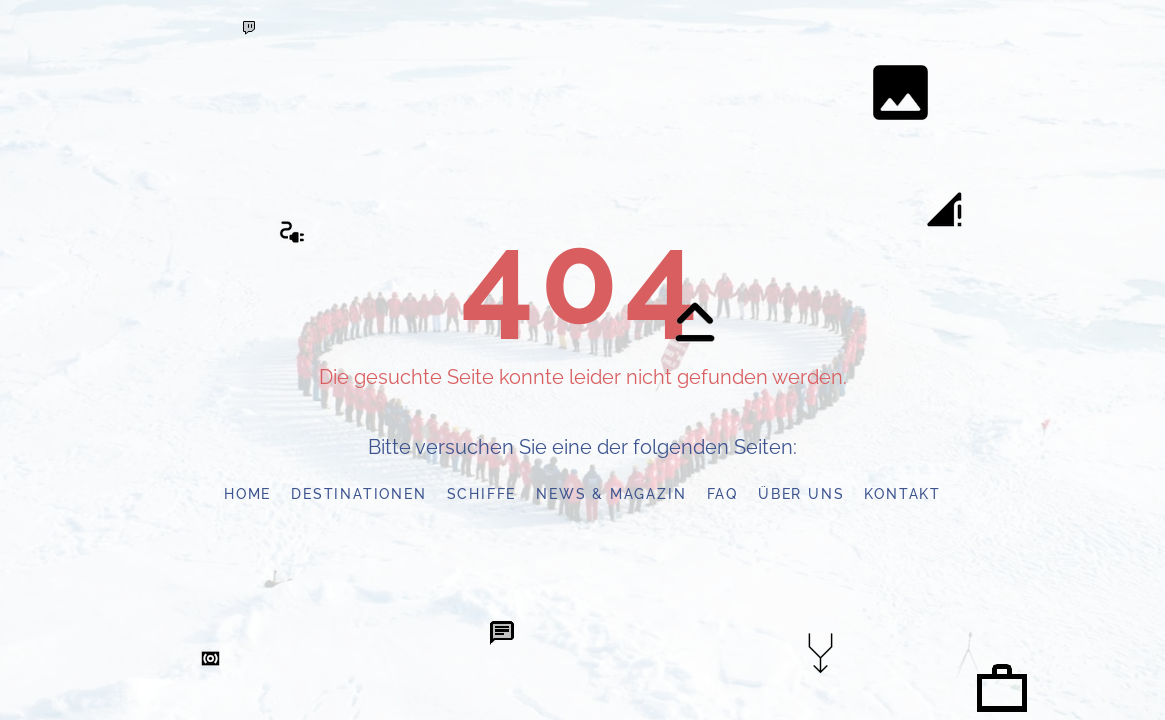  I want to click on toggle caps lock on keyboard, so click(695, 322).